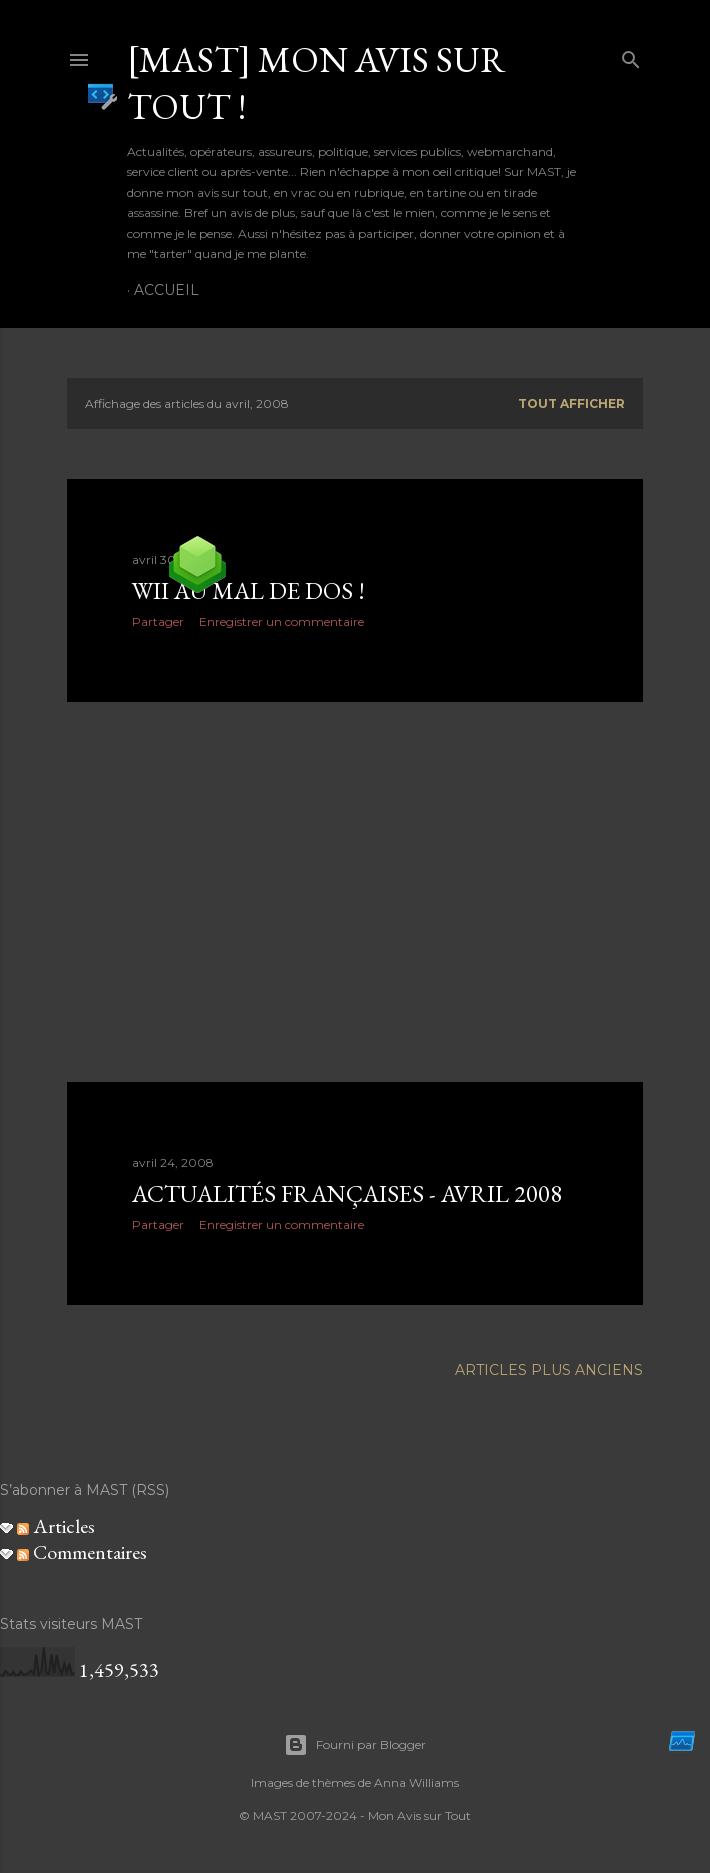 This screenshot has height=1873, width=710. I want to click on open the visualize app, so click(197, 564).